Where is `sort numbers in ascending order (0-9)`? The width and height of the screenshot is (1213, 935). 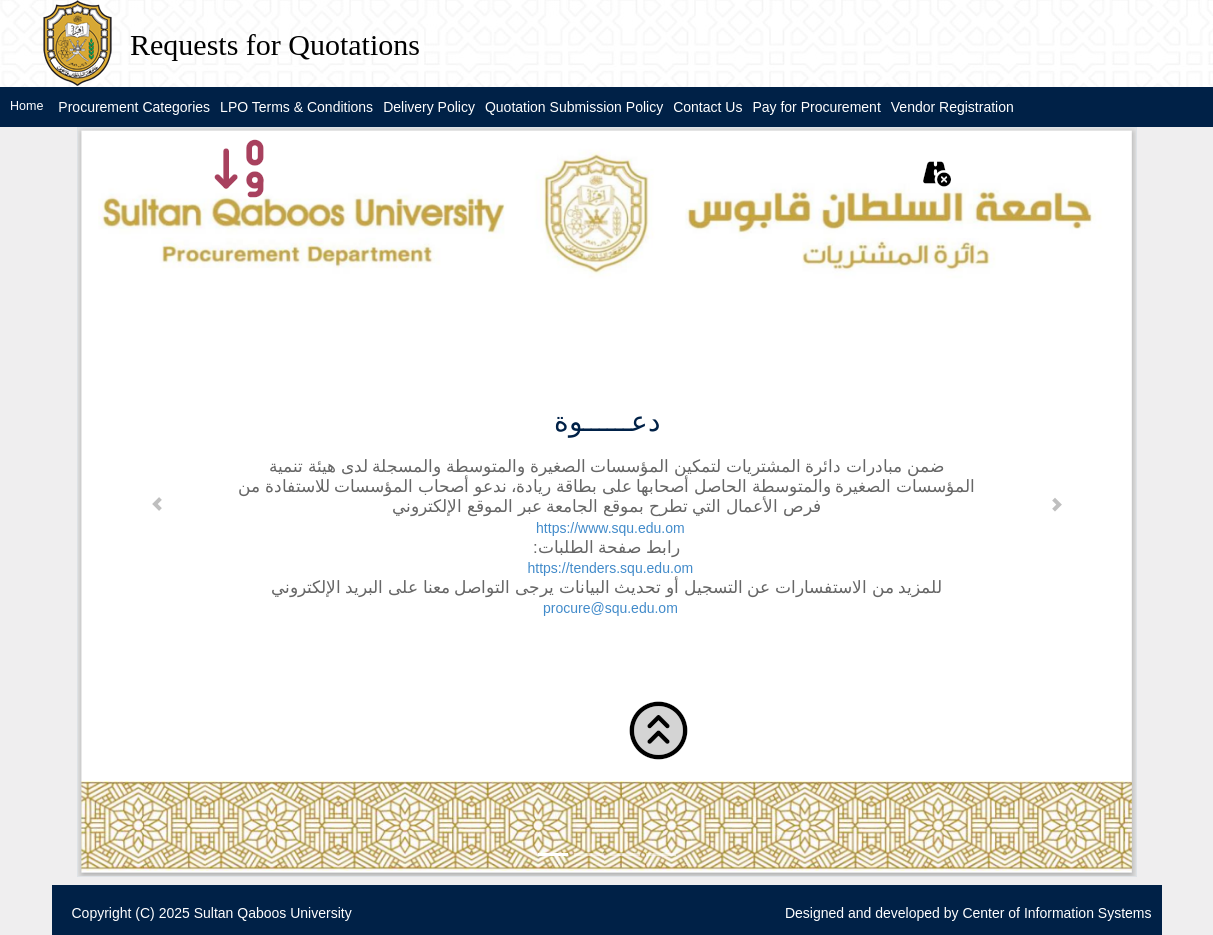 sort numbers in ascending order (0-9) is located at coordinates (240, 168).